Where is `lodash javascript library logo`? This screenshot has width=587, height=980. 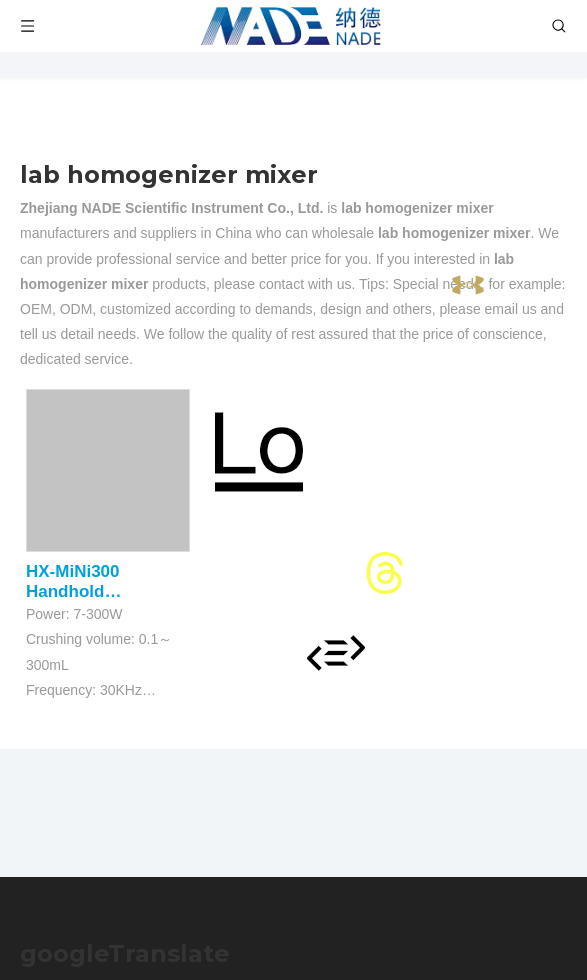 lodash javascript library logo is located at coordinates (259, 452).